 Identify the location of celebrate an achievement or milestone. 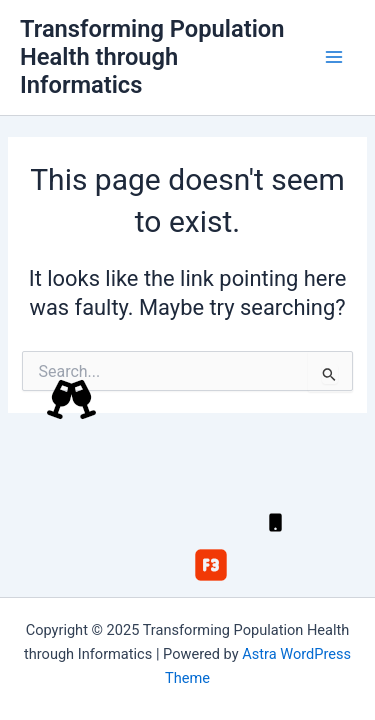
(71, 399).